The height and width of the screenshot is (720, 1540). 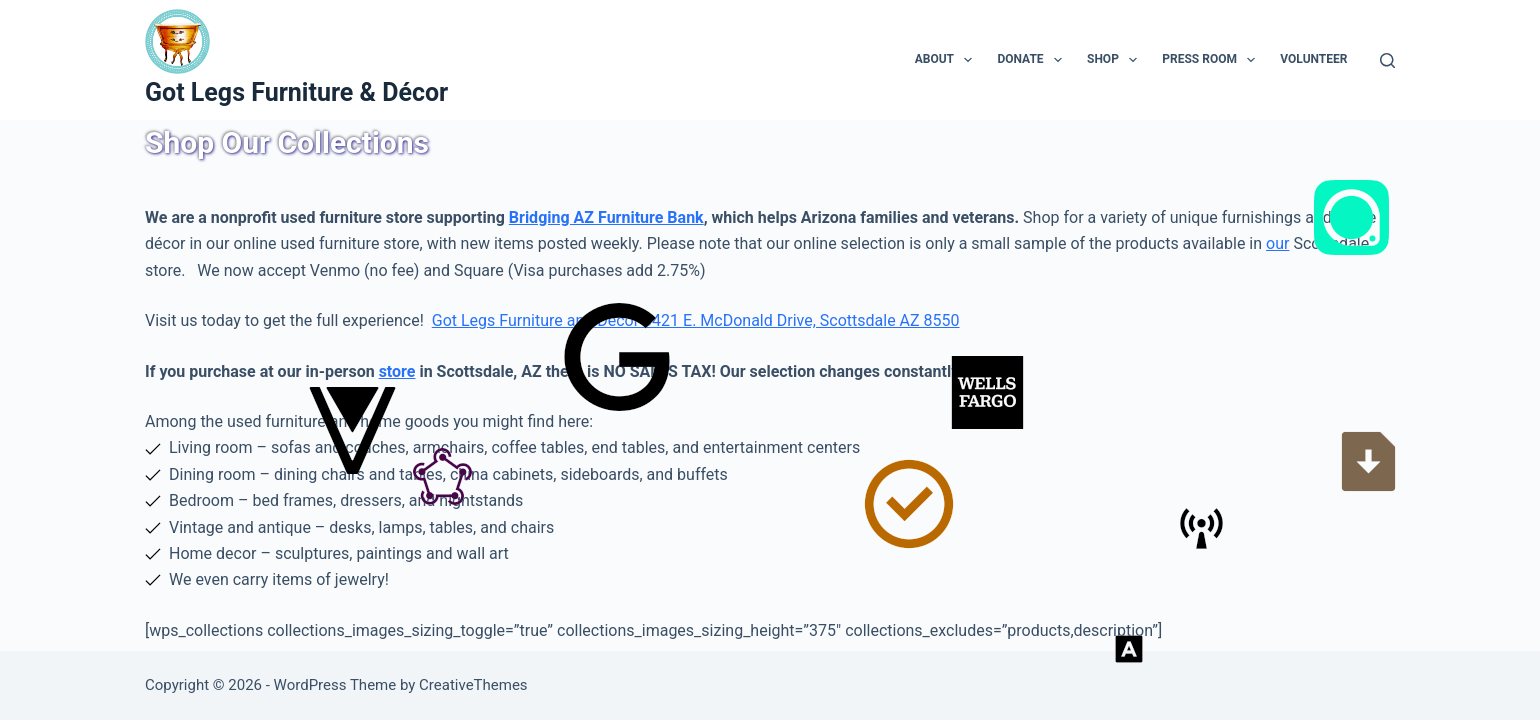 What do you see at coordinates (617, 357) in the screenshot?
I see `sign in with Google` at bounding box center [617, 357].